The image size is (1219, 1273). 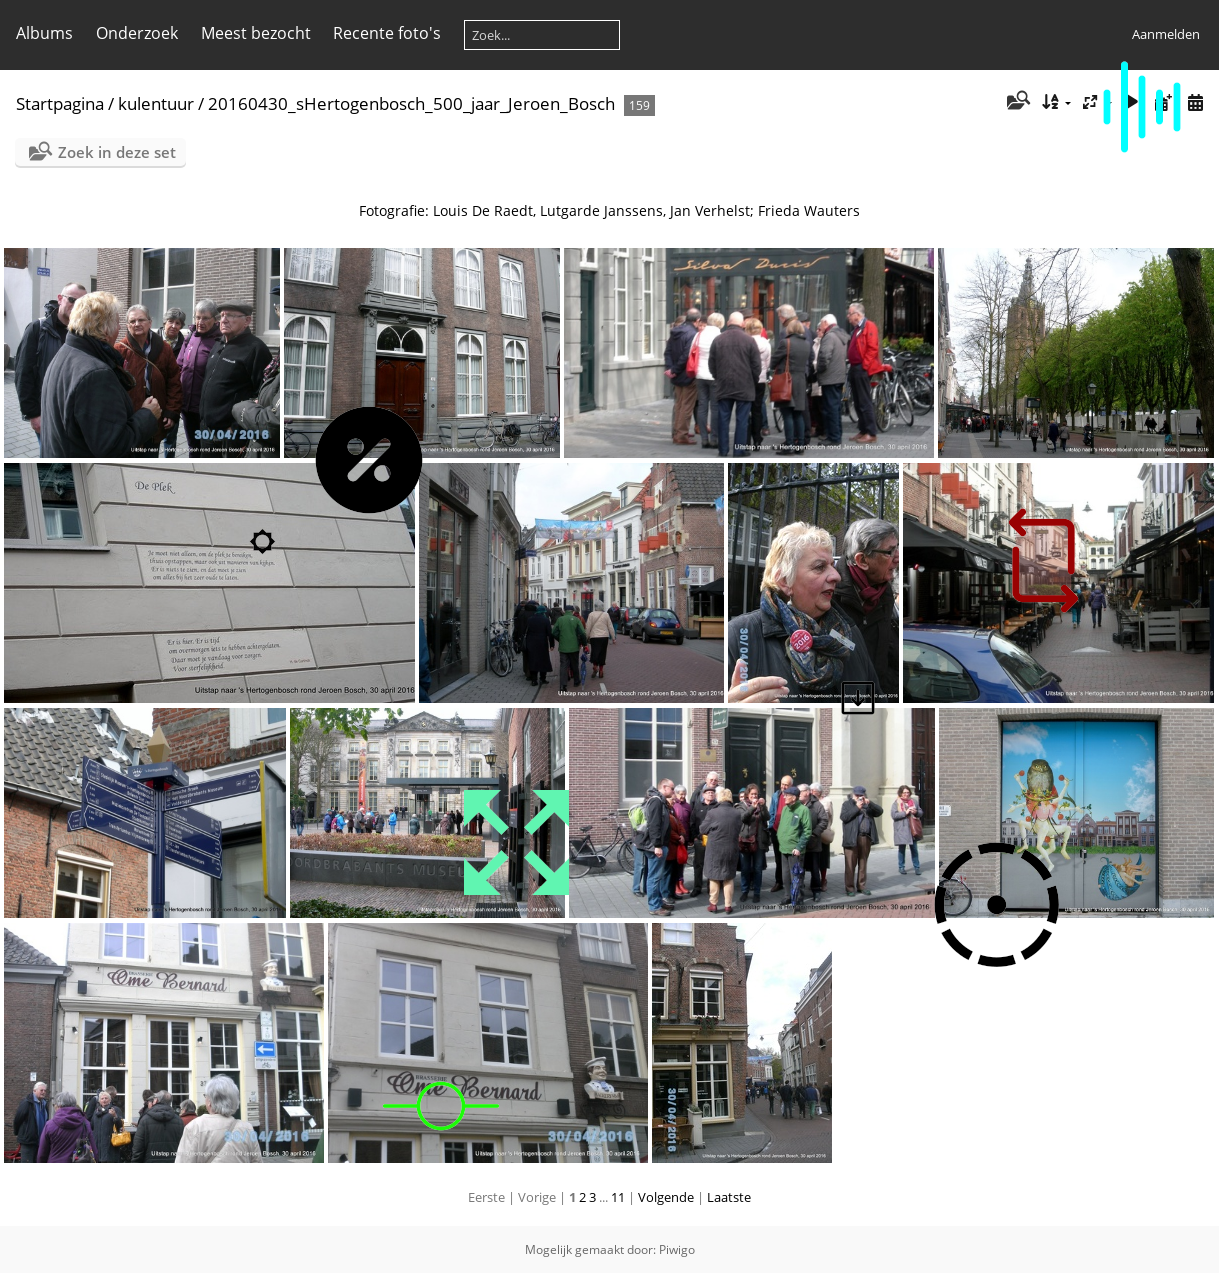 I want to click on rotate your device orientation, so click(x=1043, y=560).